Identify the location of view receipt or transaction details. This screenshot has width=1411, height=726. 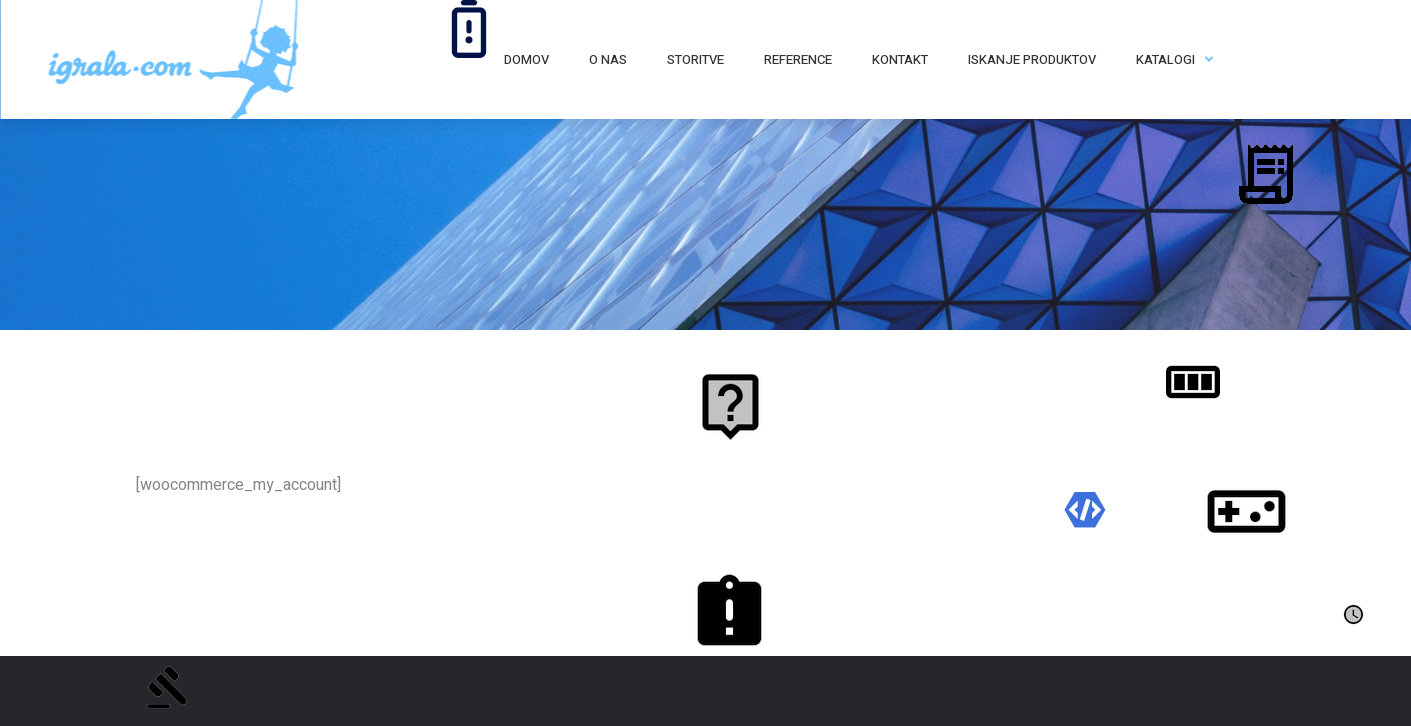
(1266, 174).